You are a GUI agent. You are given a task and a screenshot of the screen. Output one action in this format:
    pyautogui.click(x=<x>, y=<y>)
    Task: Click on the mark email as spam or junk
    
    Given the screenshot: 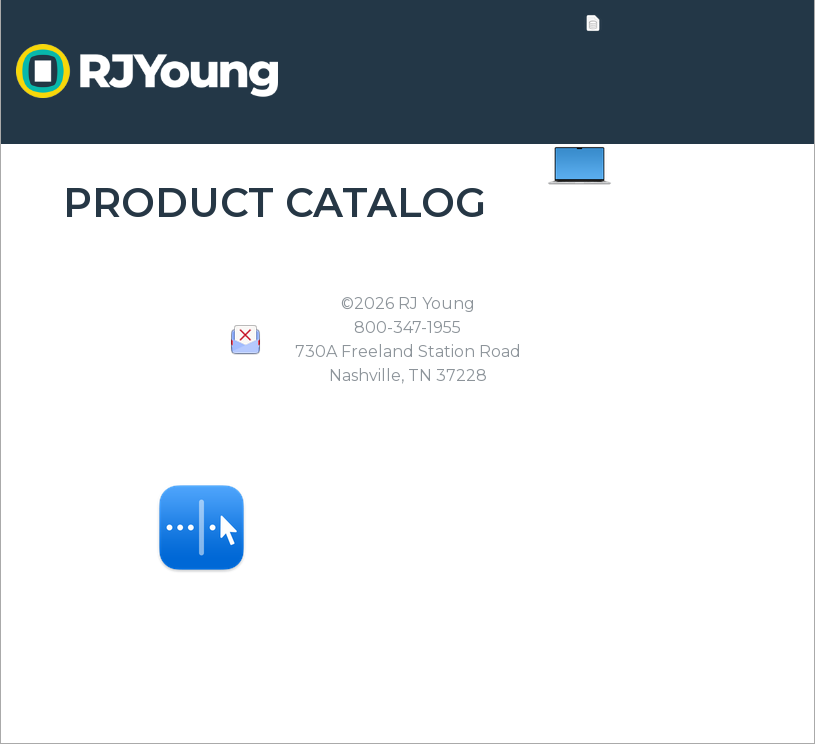 What is the action you would take?
    pyautogui.click(x=245, y=340)
    